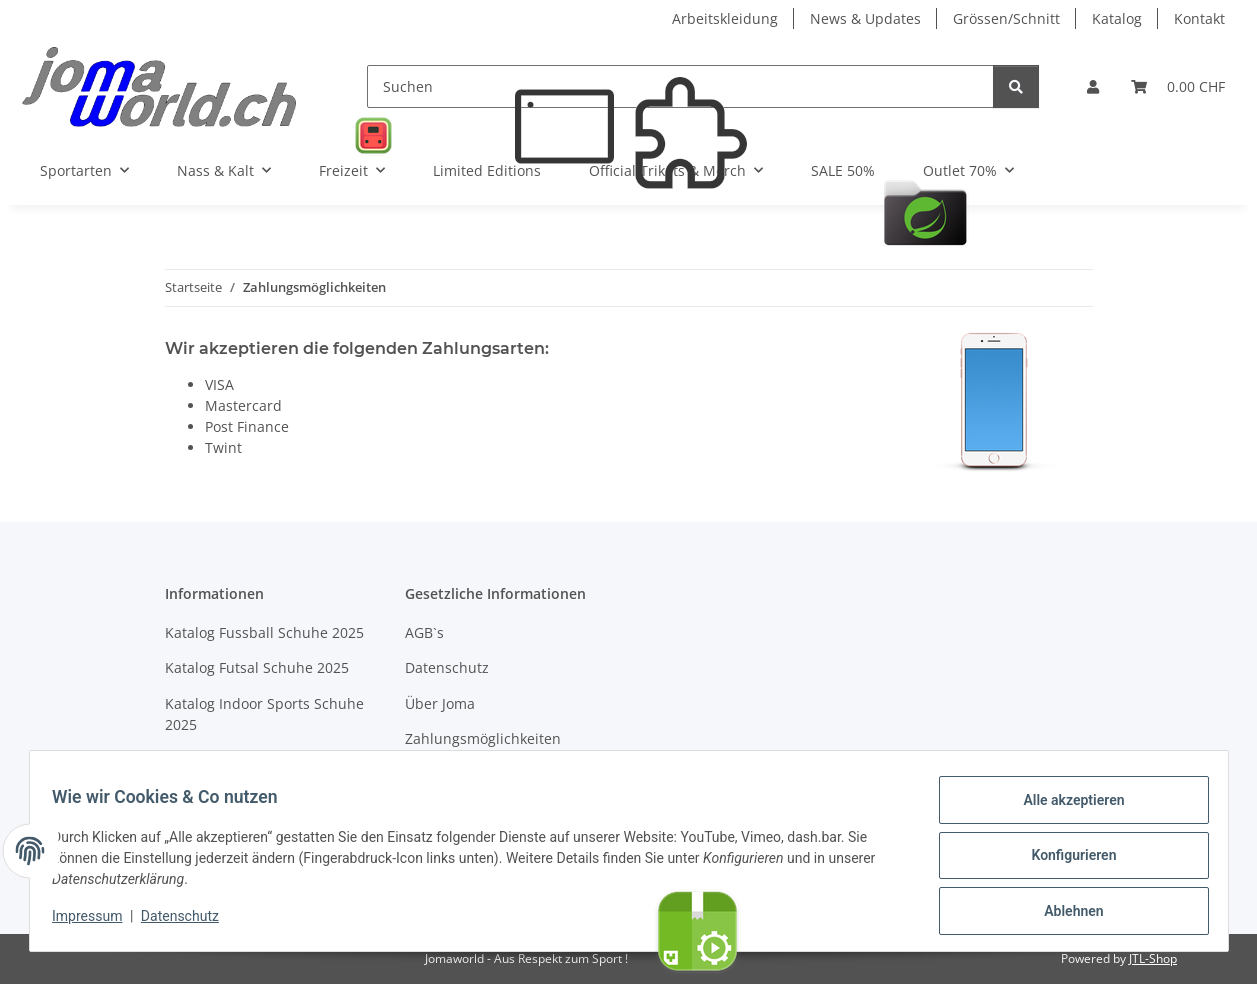 The image size is (1257, 984). I want to click on indicates tablet device connected, so click(564, 126).